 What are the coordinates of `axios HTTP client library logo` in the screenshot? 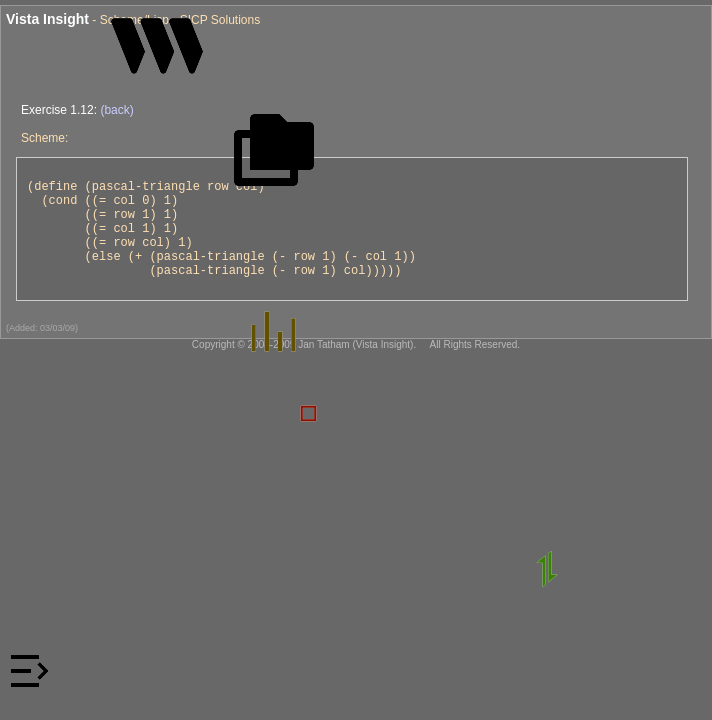 It's located at (547, 569).